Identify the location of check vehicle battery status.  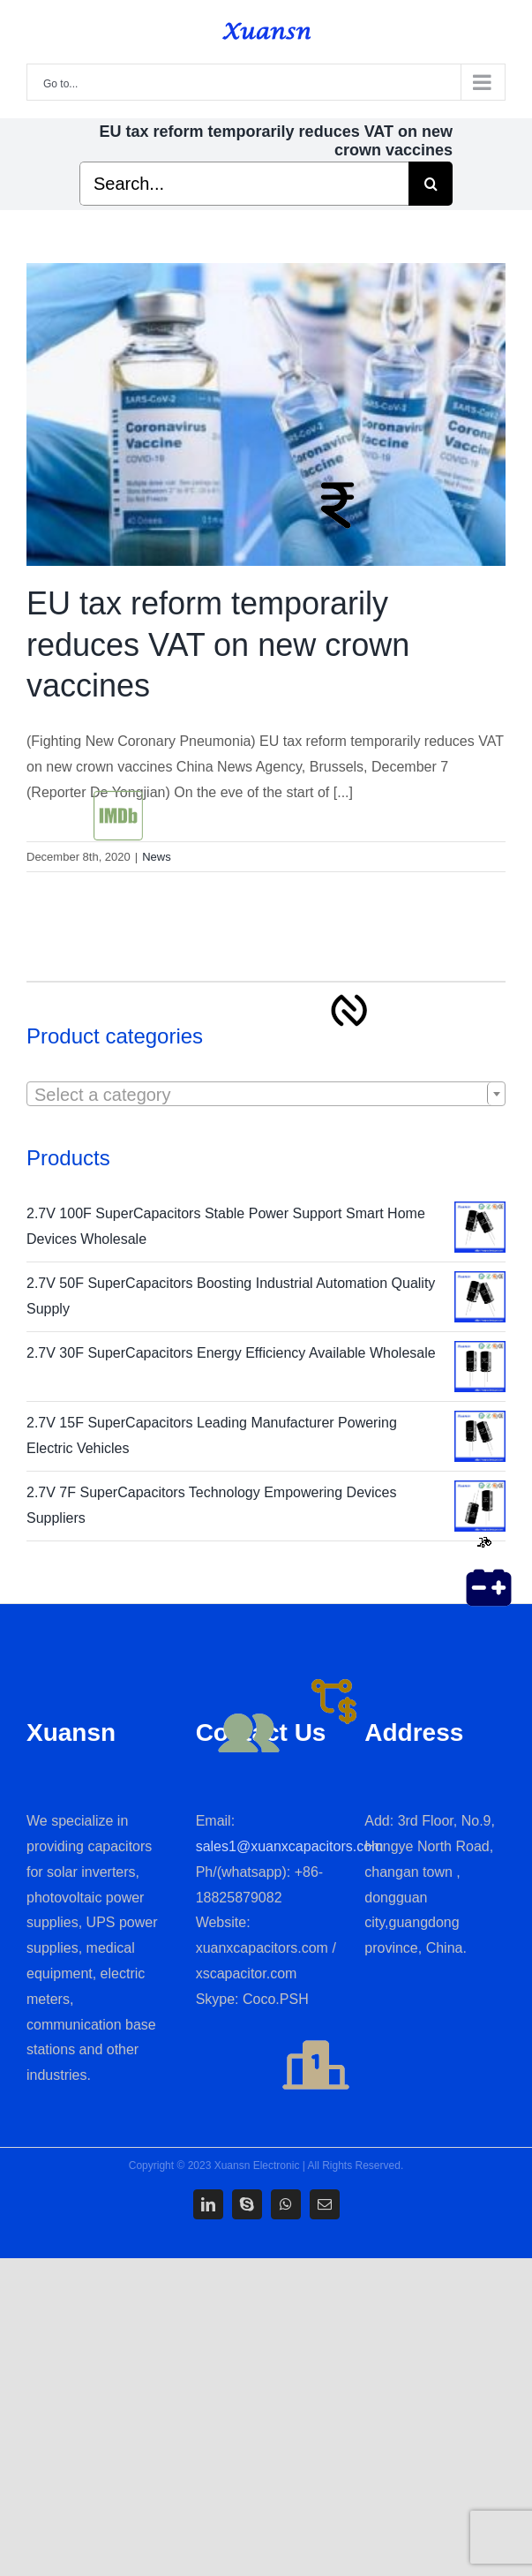
(489, 1589).